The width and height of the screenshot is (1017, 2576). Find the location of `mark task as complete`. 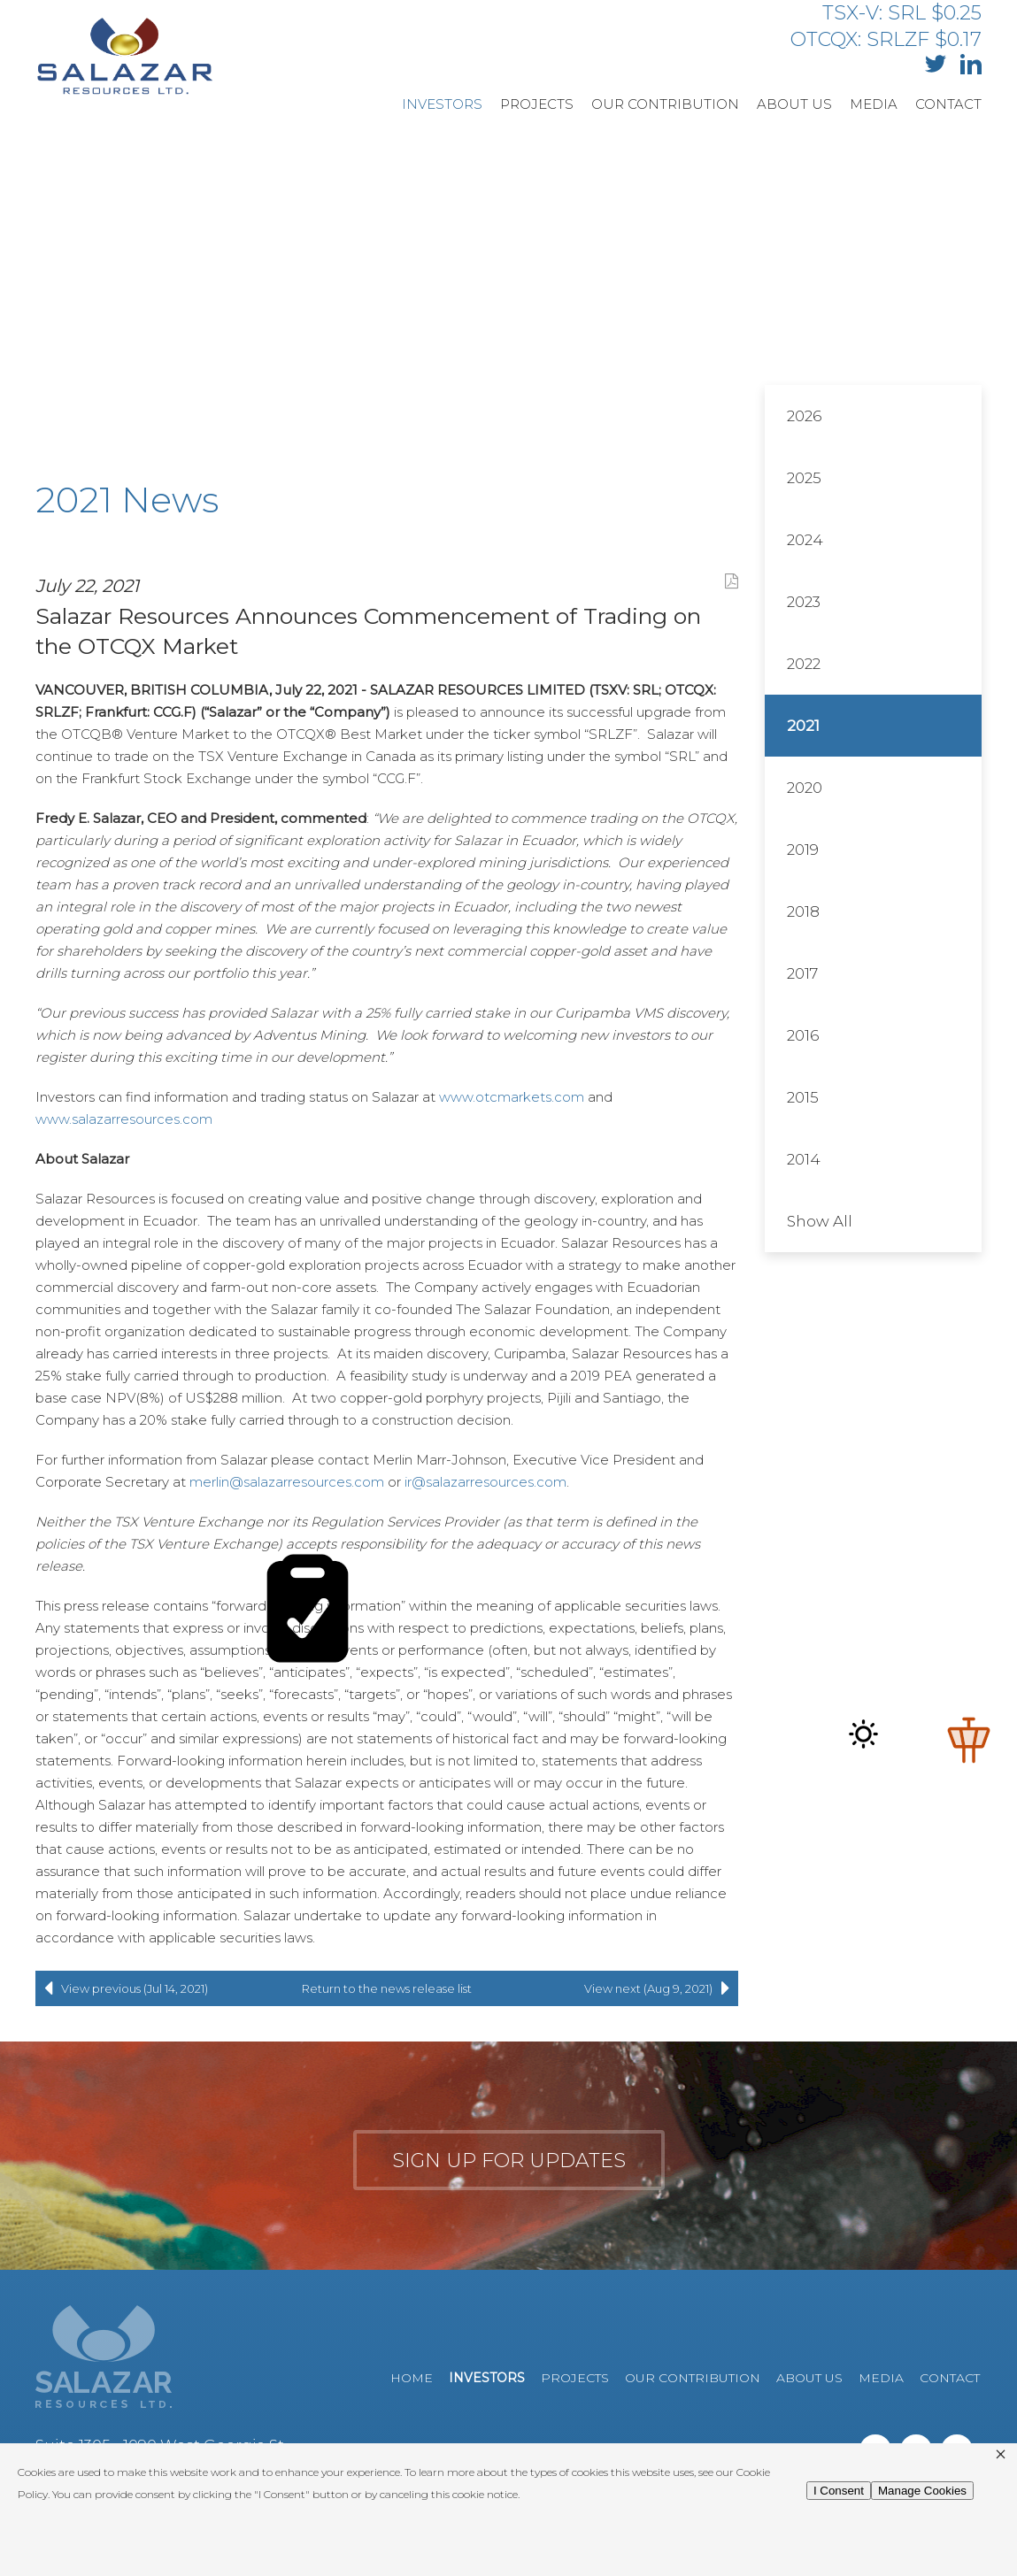

mark task as complete is located at coordinates (307, 1608).